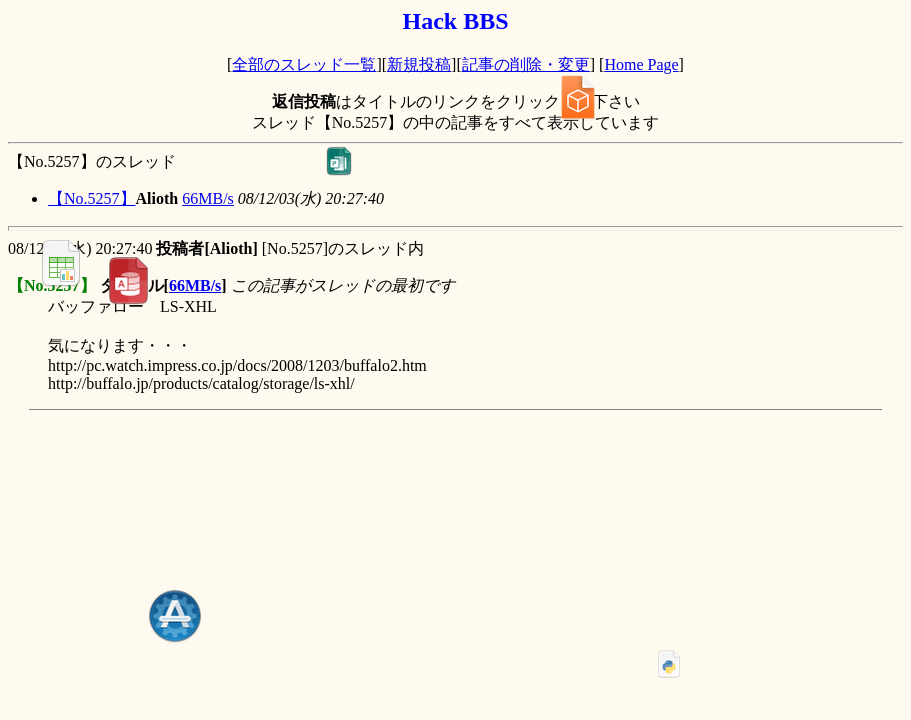 The height and width of the screenshot is (720, 911). I want to click on open software properties or settings, so click(175, 616).